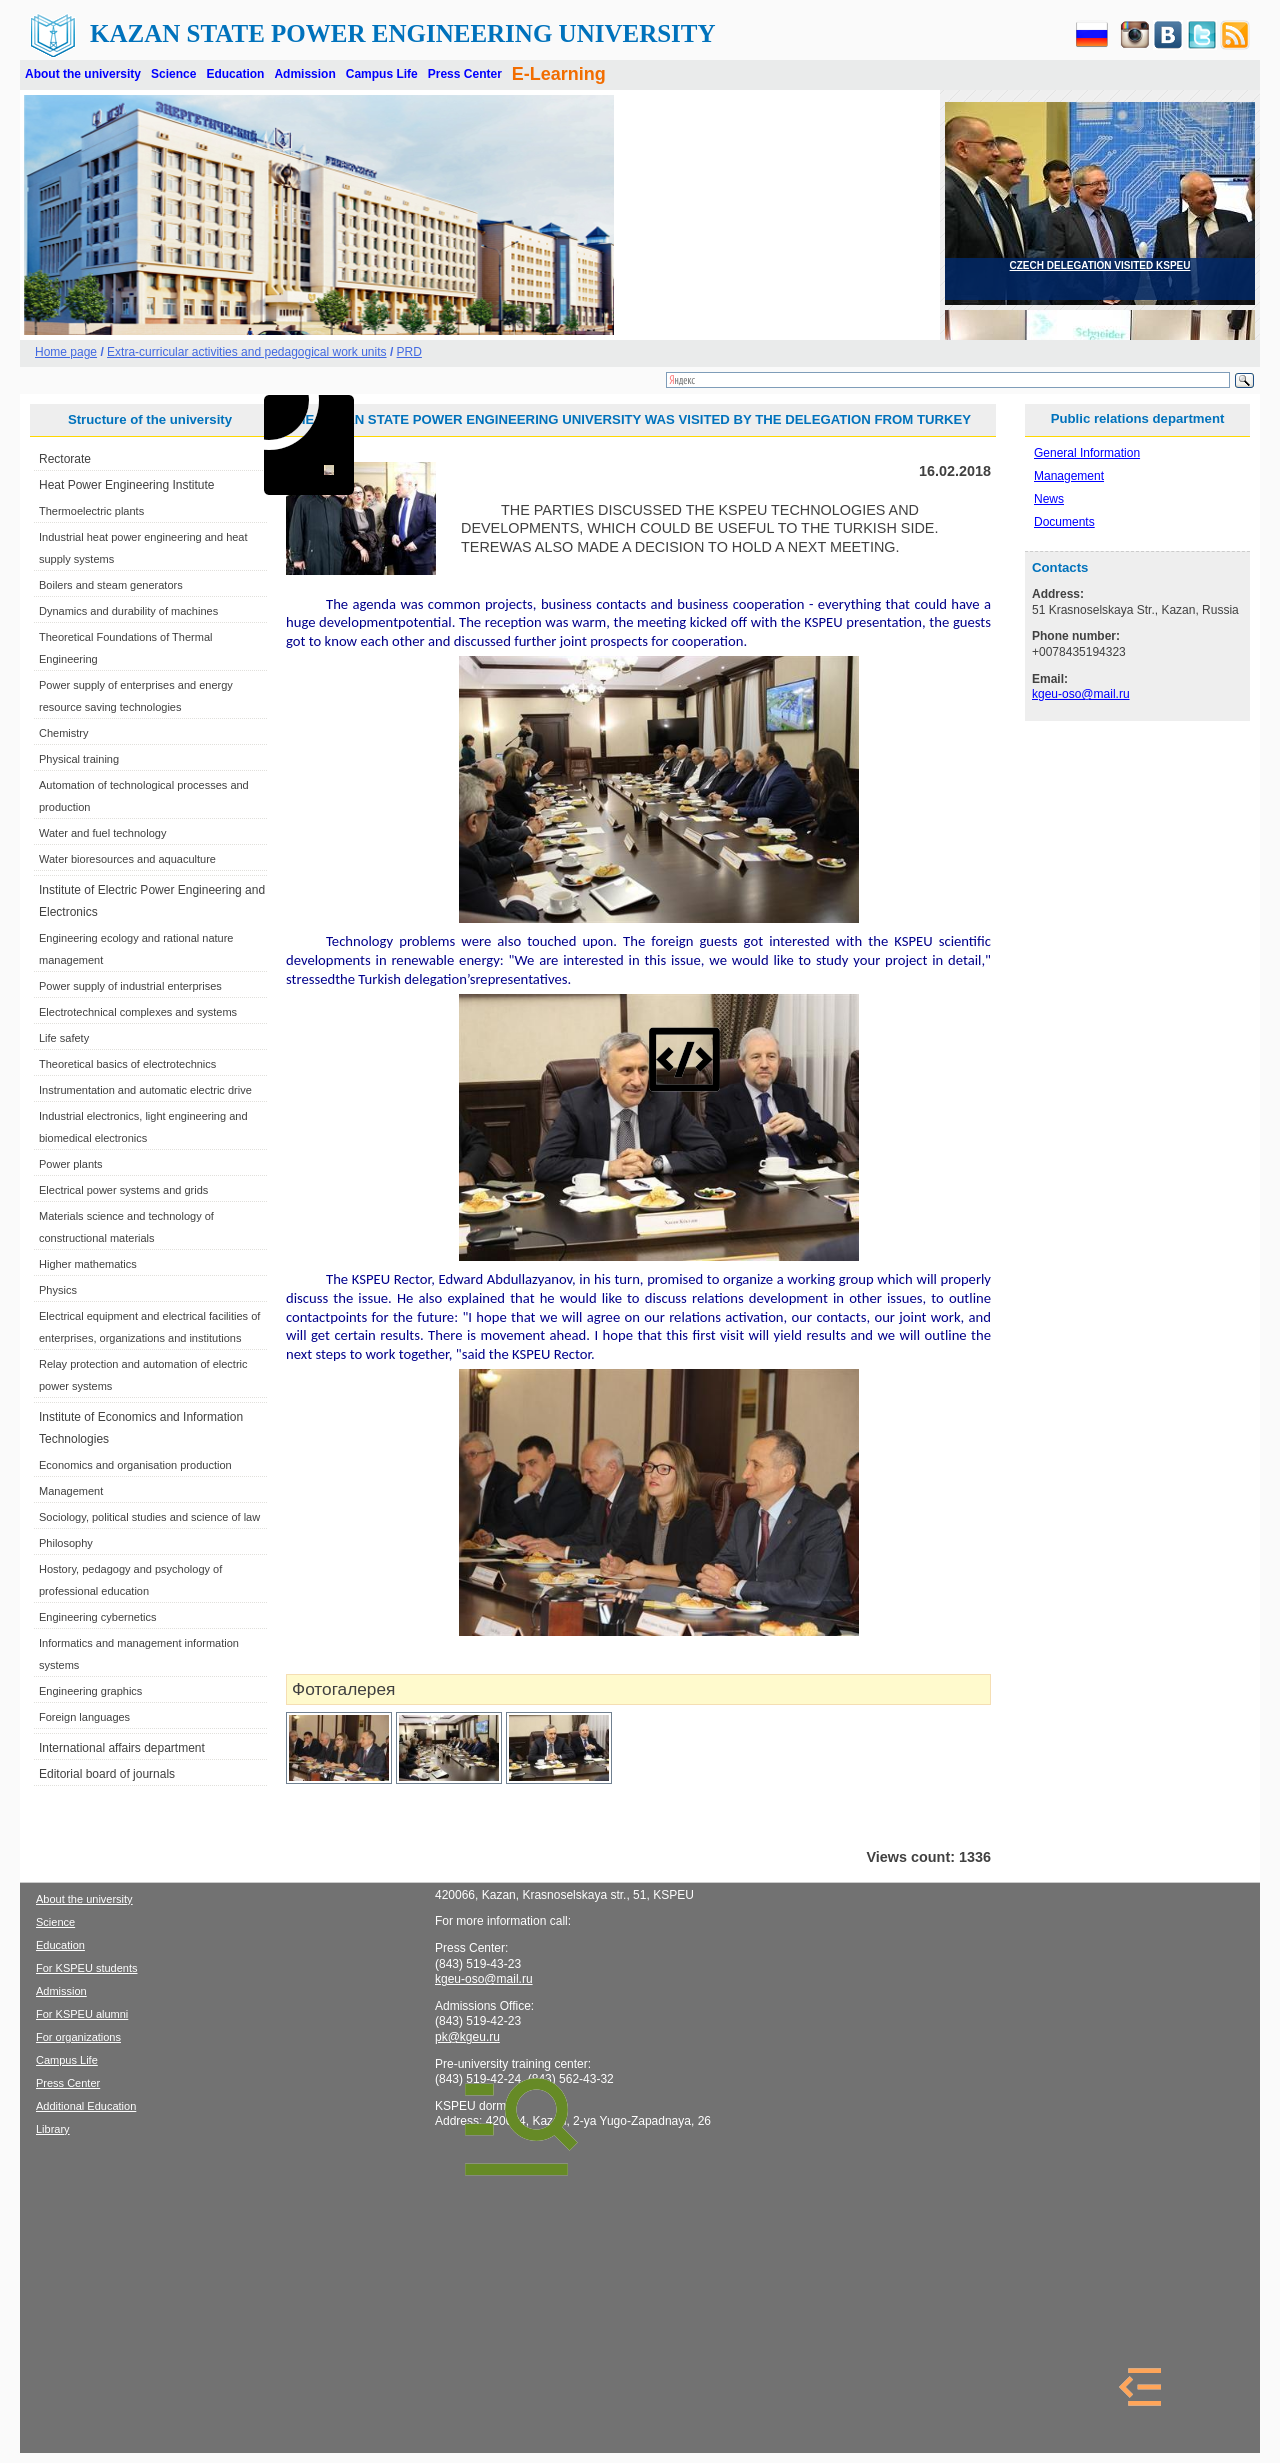  Describe the element at coordinates (1140, 2387) in the screenshot. I see `collapse the sidebar menu` at that location.